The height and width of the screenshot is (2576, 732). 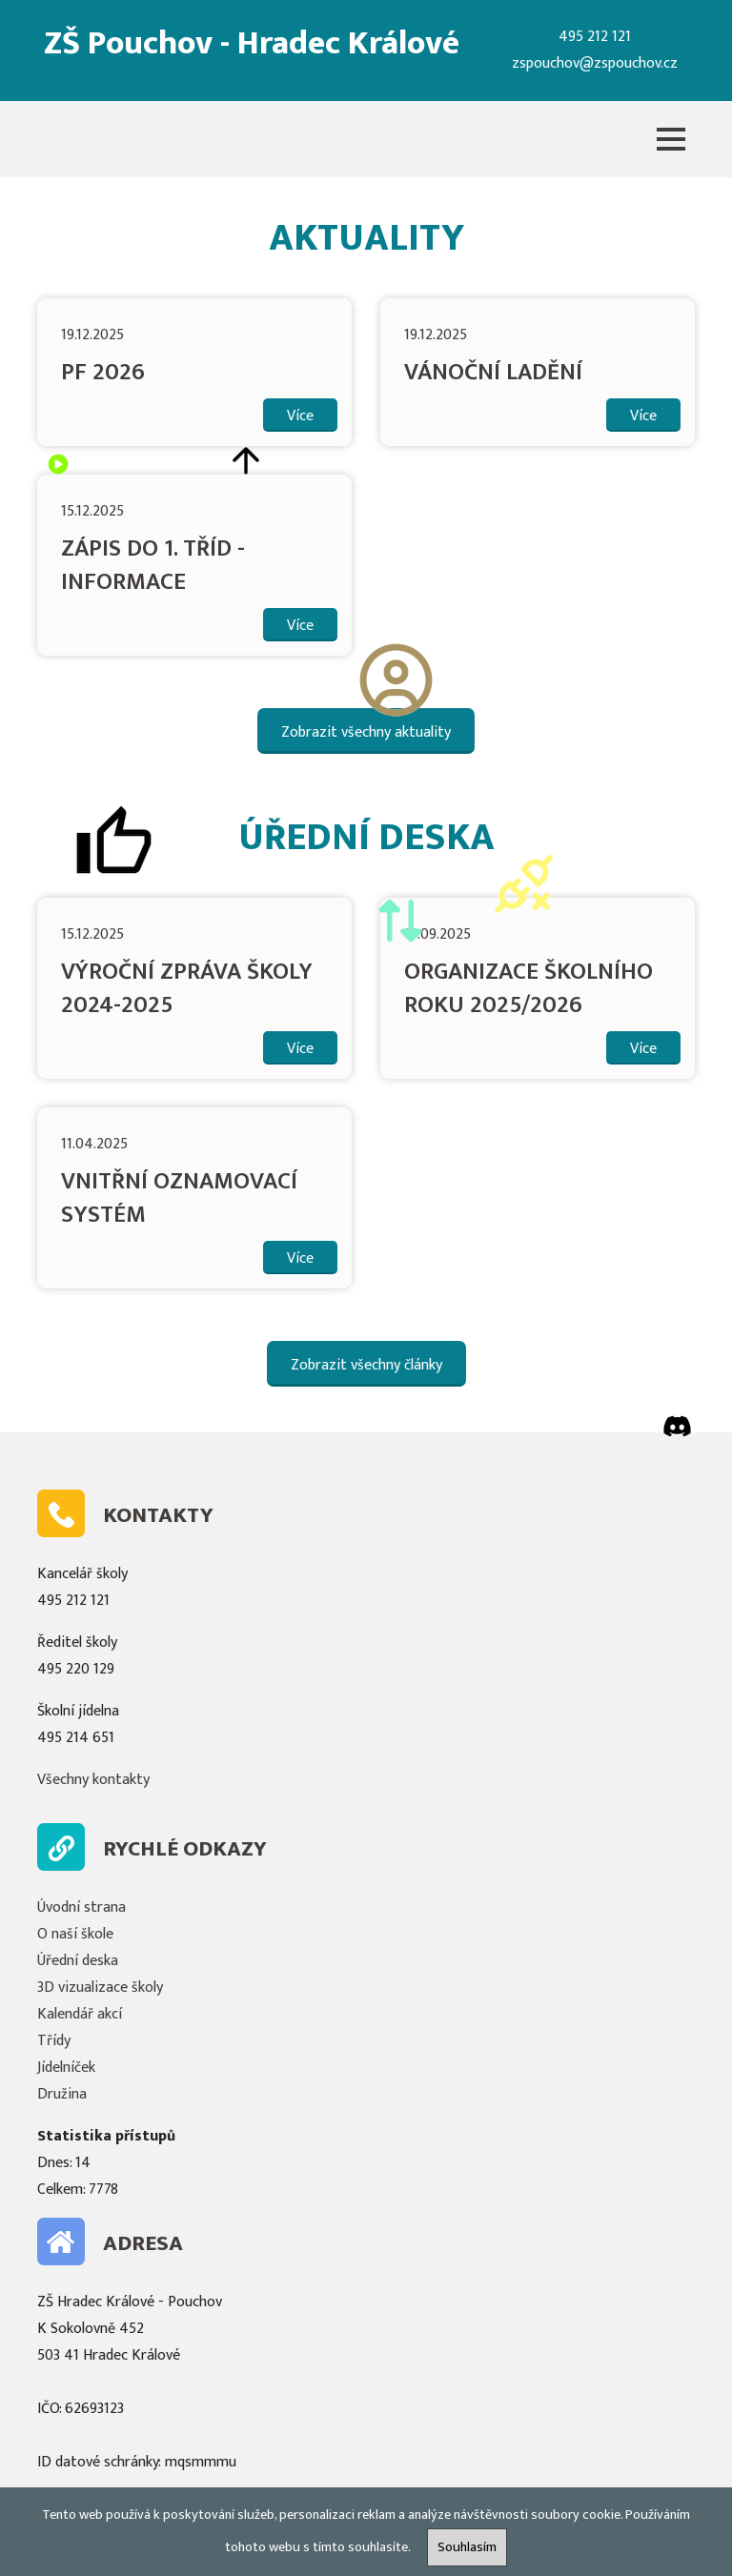 I want to click on scroll to top of page, so click(x=246, y=460).